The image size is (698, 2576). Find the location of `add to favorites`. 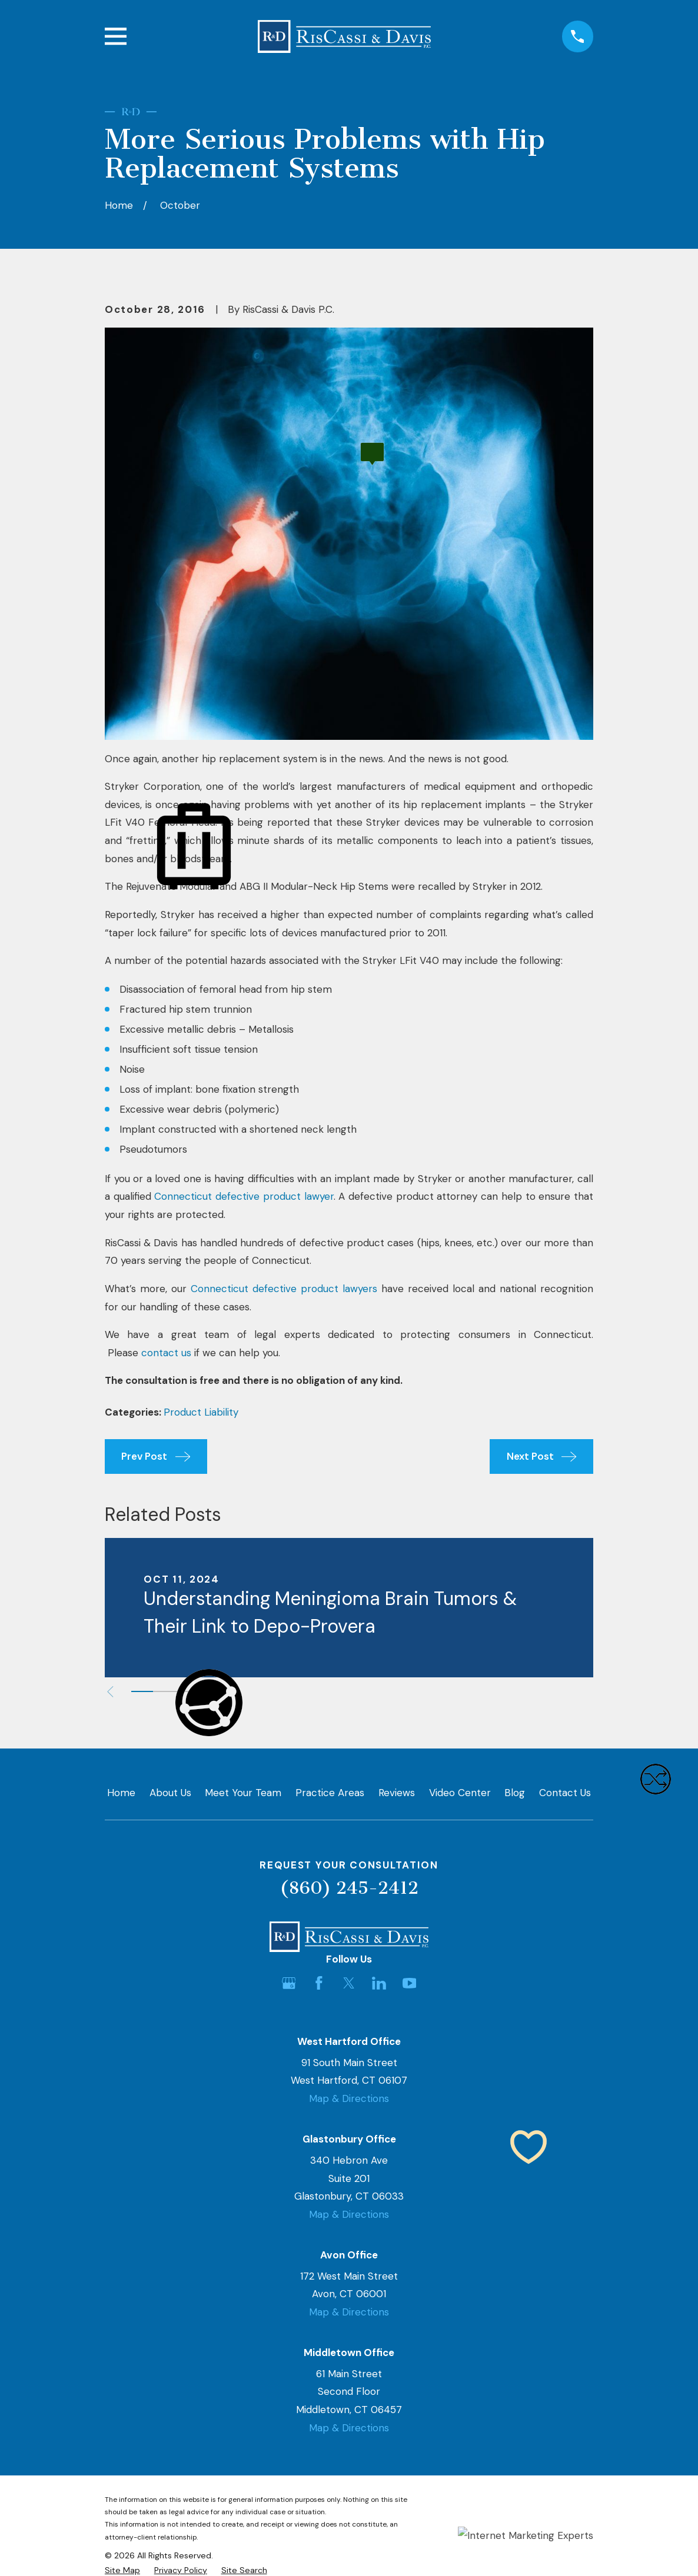

add to favorites is located at coordinates (529, 2147).